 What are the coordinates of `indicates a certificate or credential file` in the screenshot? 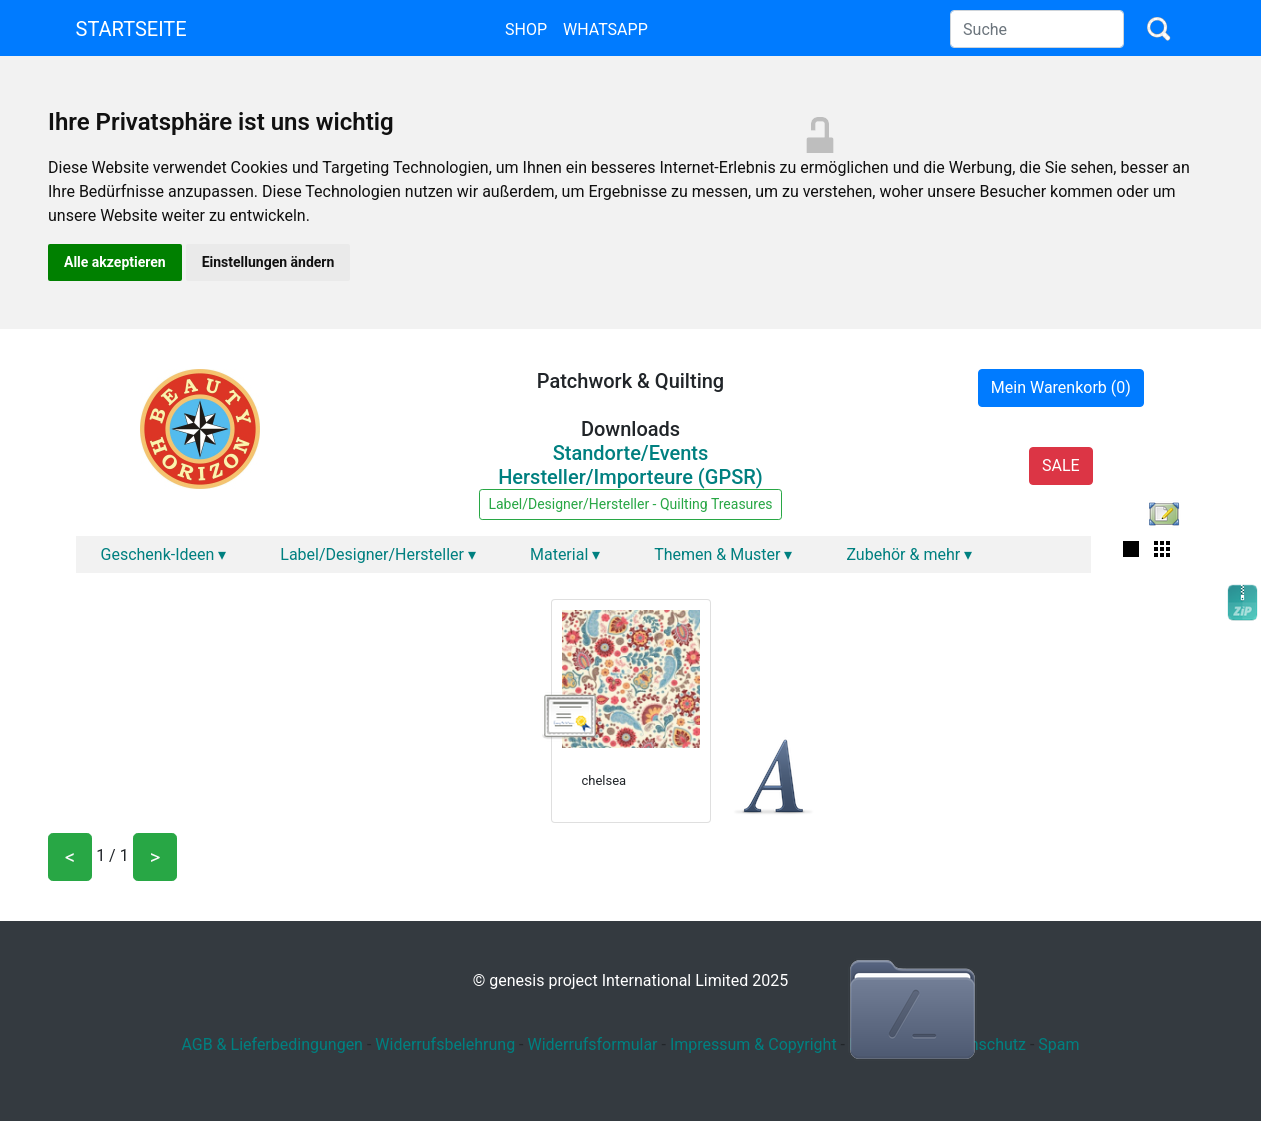 It's located at (570, 717).